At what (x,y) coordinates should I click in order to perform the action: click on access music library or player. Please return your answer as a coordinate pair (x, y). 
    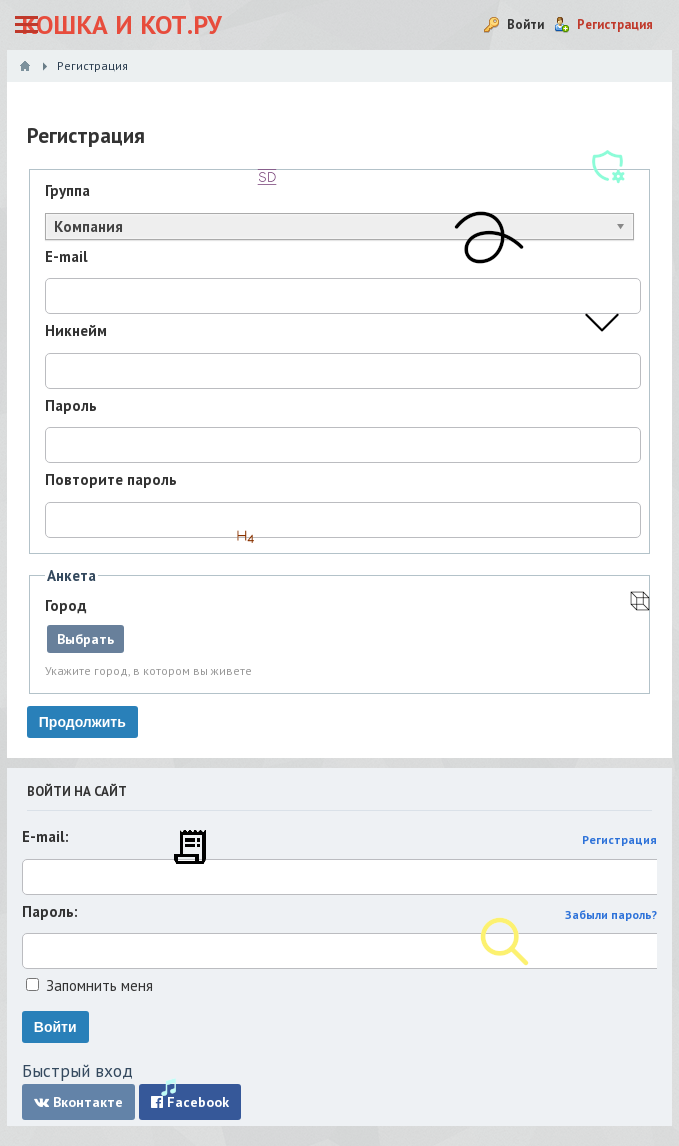
    Looking at the image, I should click on (169, 1087).